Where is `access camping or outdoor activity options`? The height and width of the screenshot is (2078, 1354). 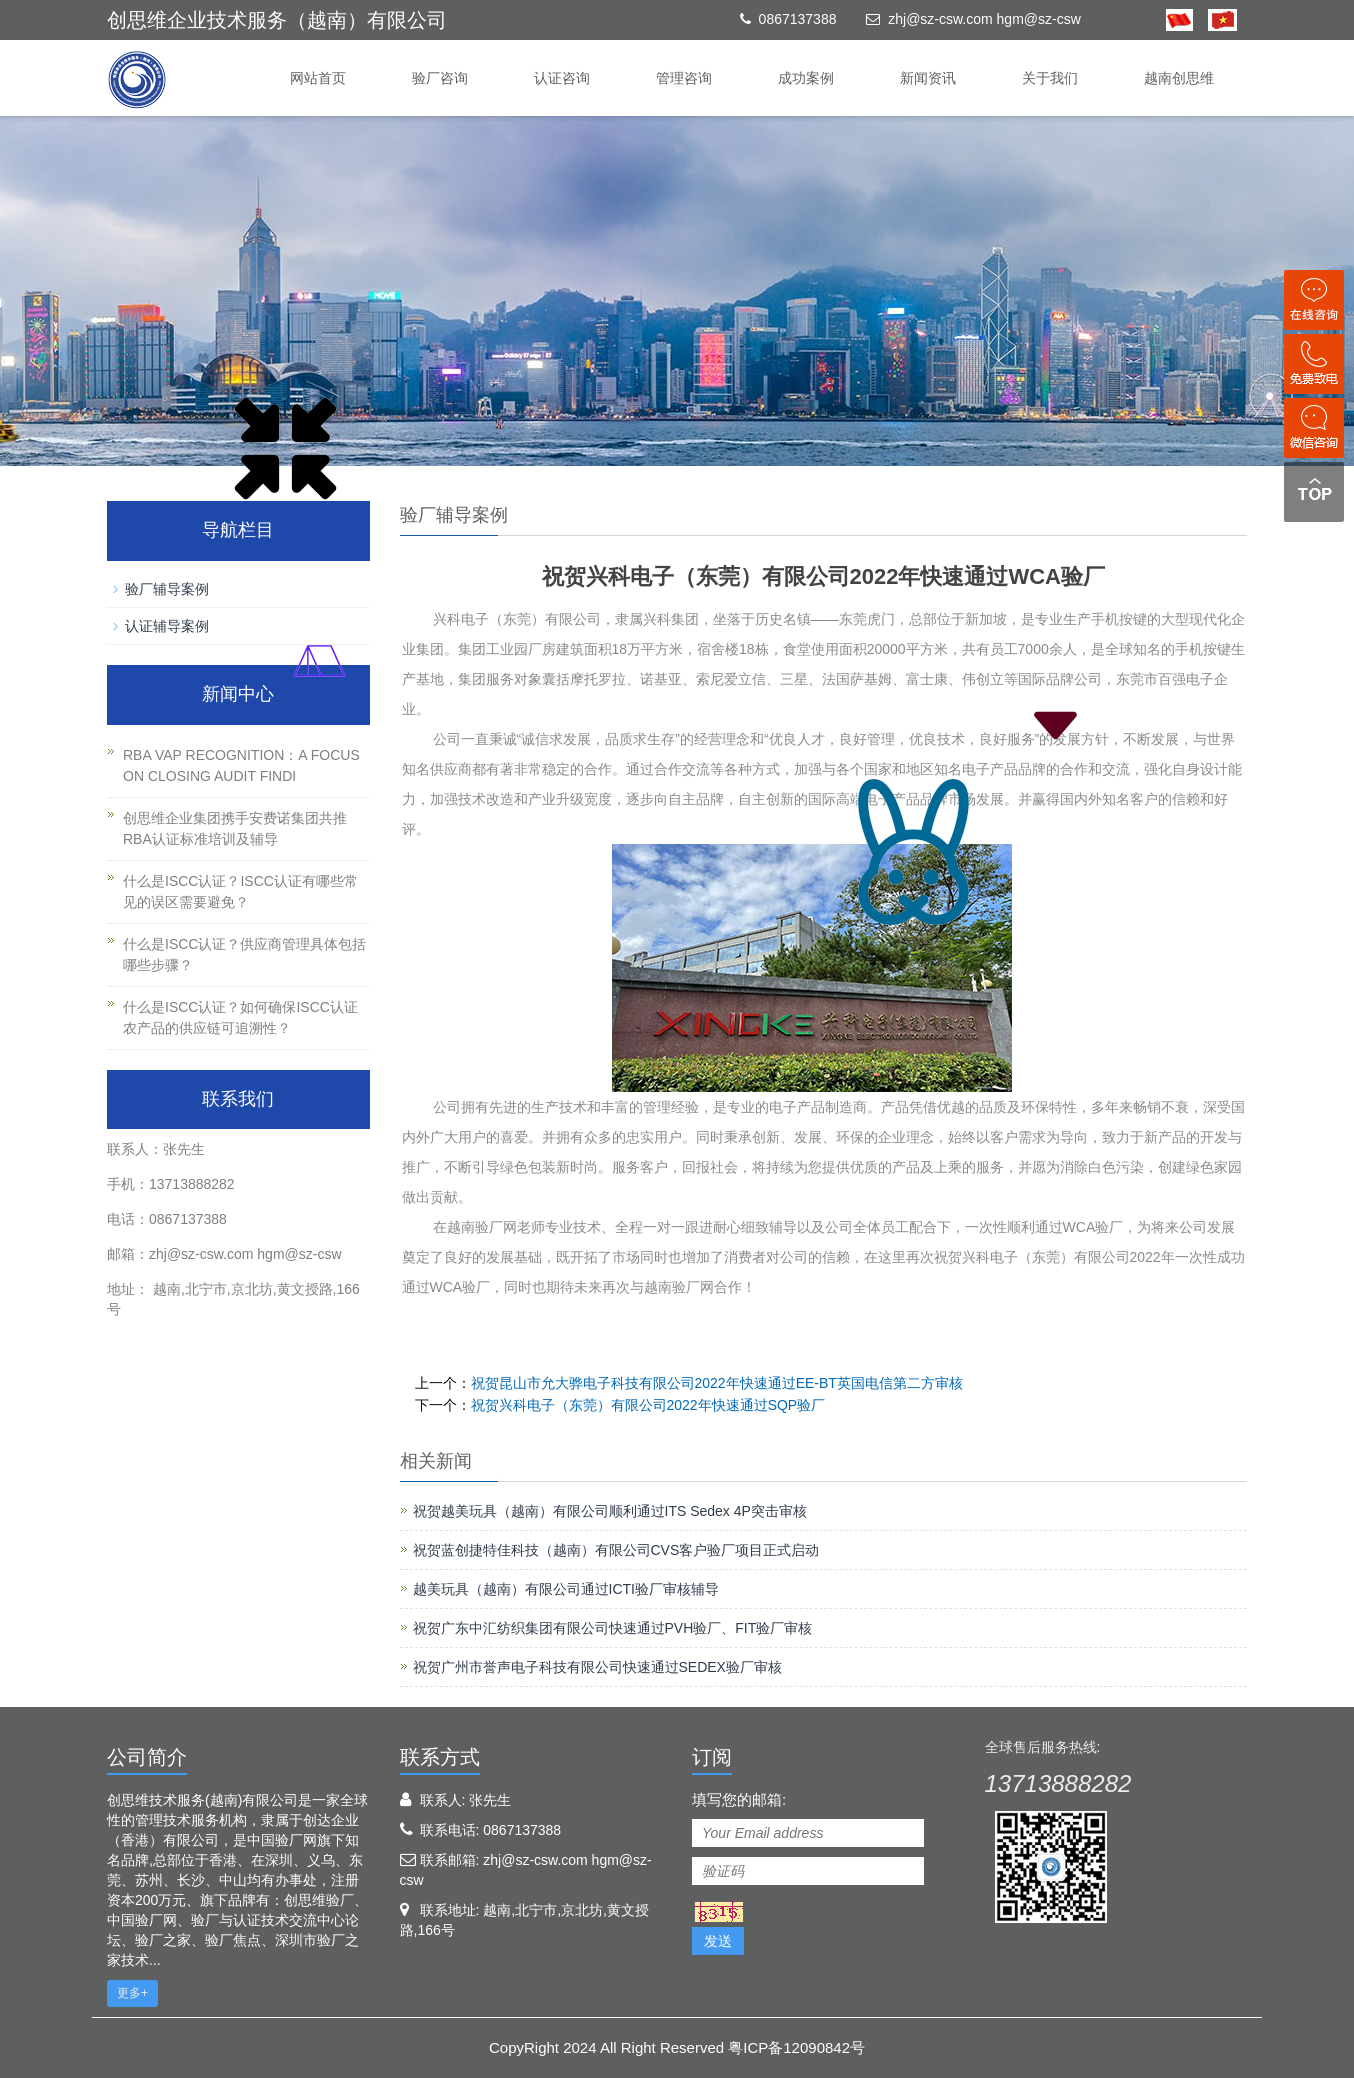 access camping or outdoor activity options is located at coordinates (319, 662).